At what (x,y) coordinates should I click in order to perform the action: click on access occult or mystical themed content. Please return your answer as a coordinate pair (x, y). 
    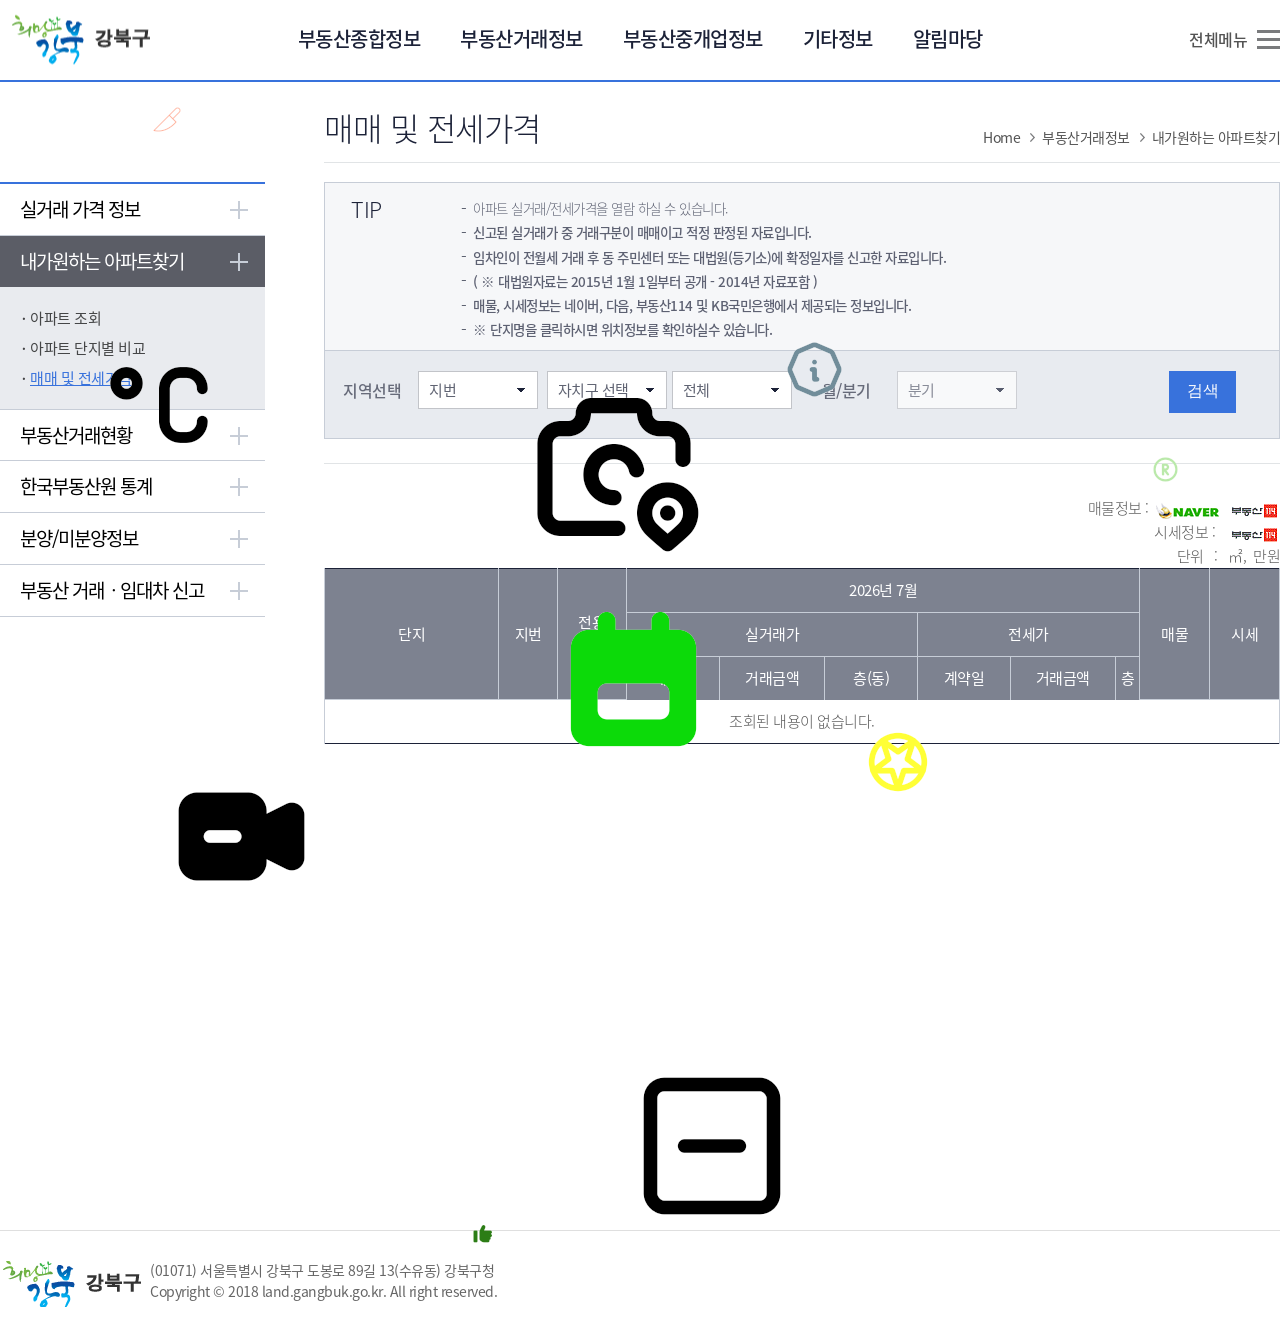
    Looking at the image, I should click on (898, 762).